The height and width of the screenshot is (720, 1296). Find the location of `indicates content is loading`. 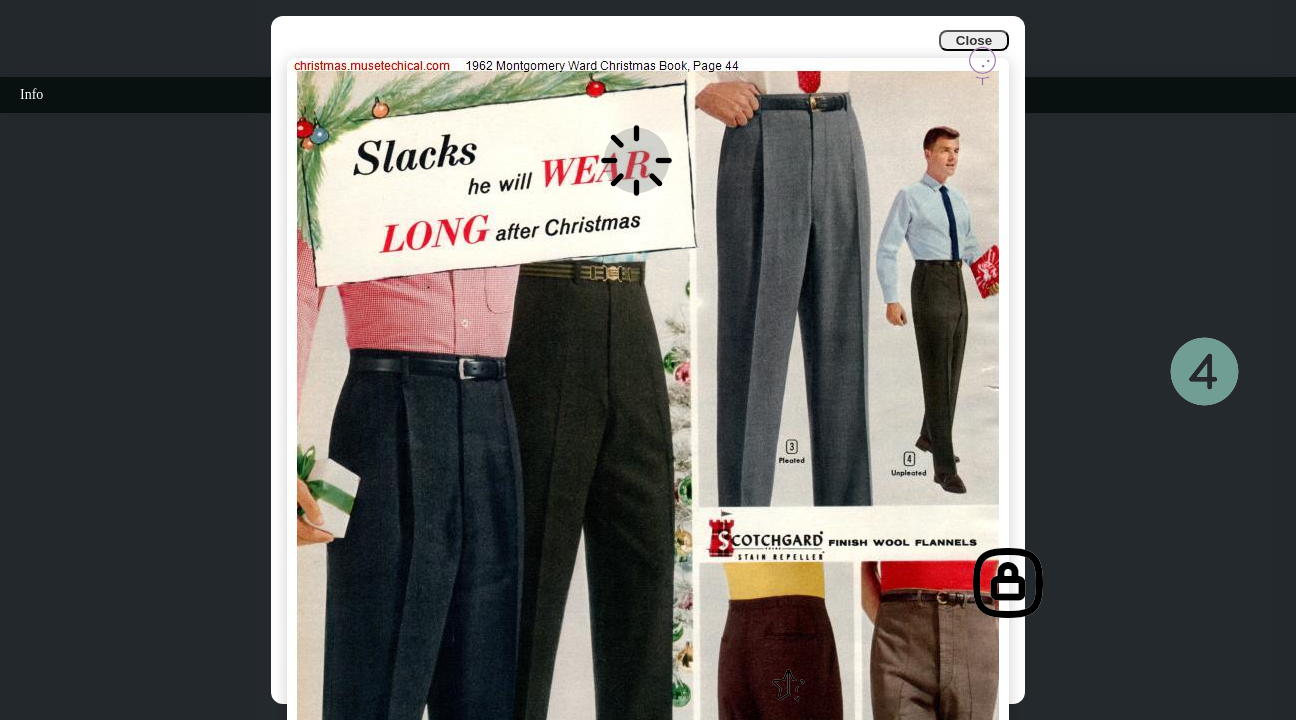

indicates content is loading is located at coordinates (636, 160).